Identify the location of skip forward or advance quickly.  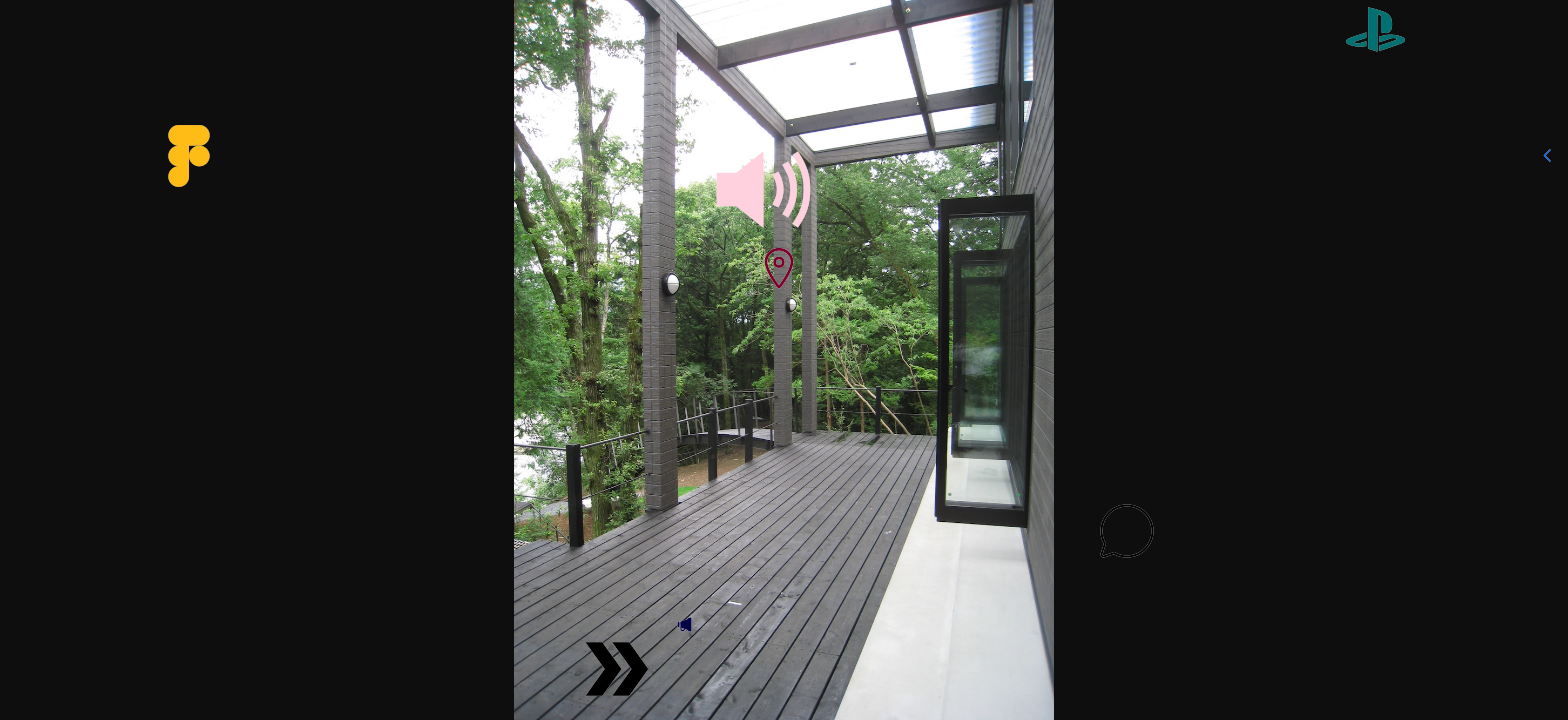
(616, 669).